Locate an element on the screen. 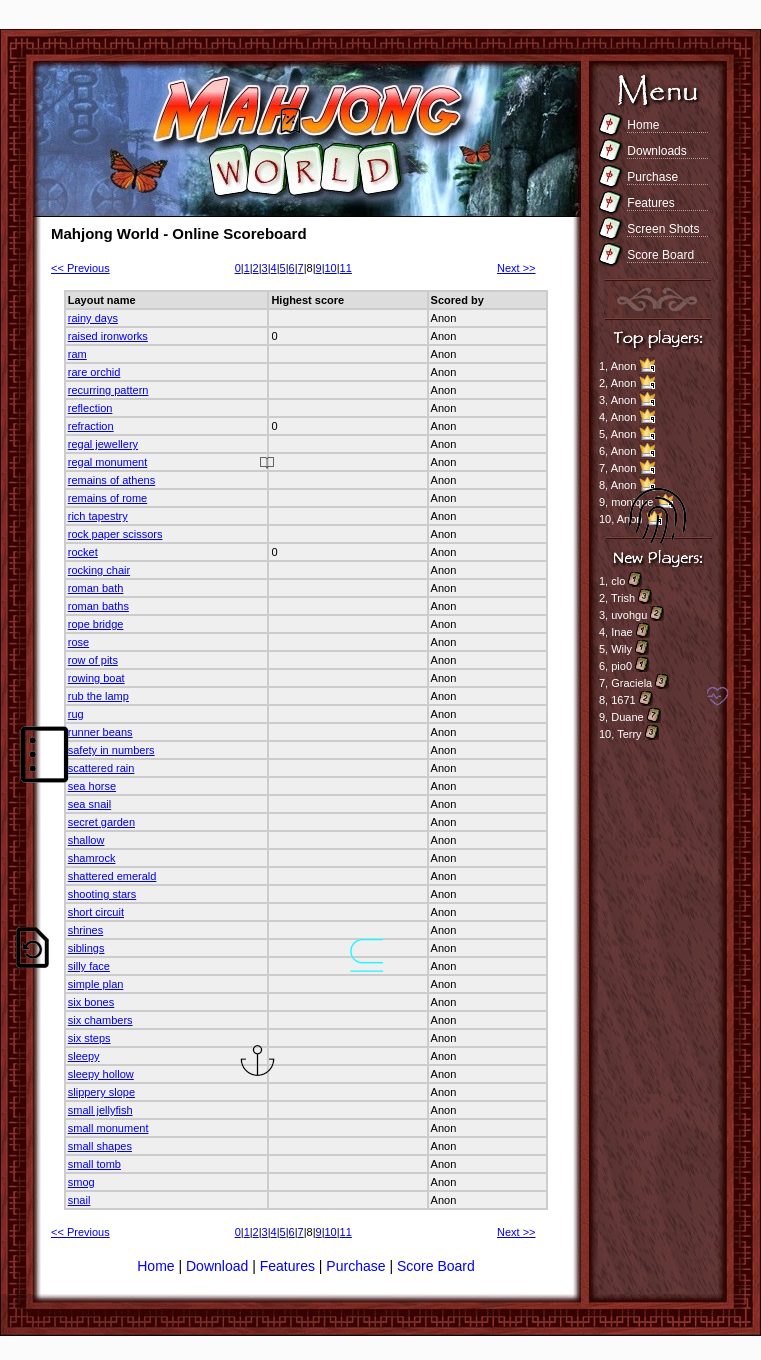  open a book or reading view is located at coordinates (267, 462).